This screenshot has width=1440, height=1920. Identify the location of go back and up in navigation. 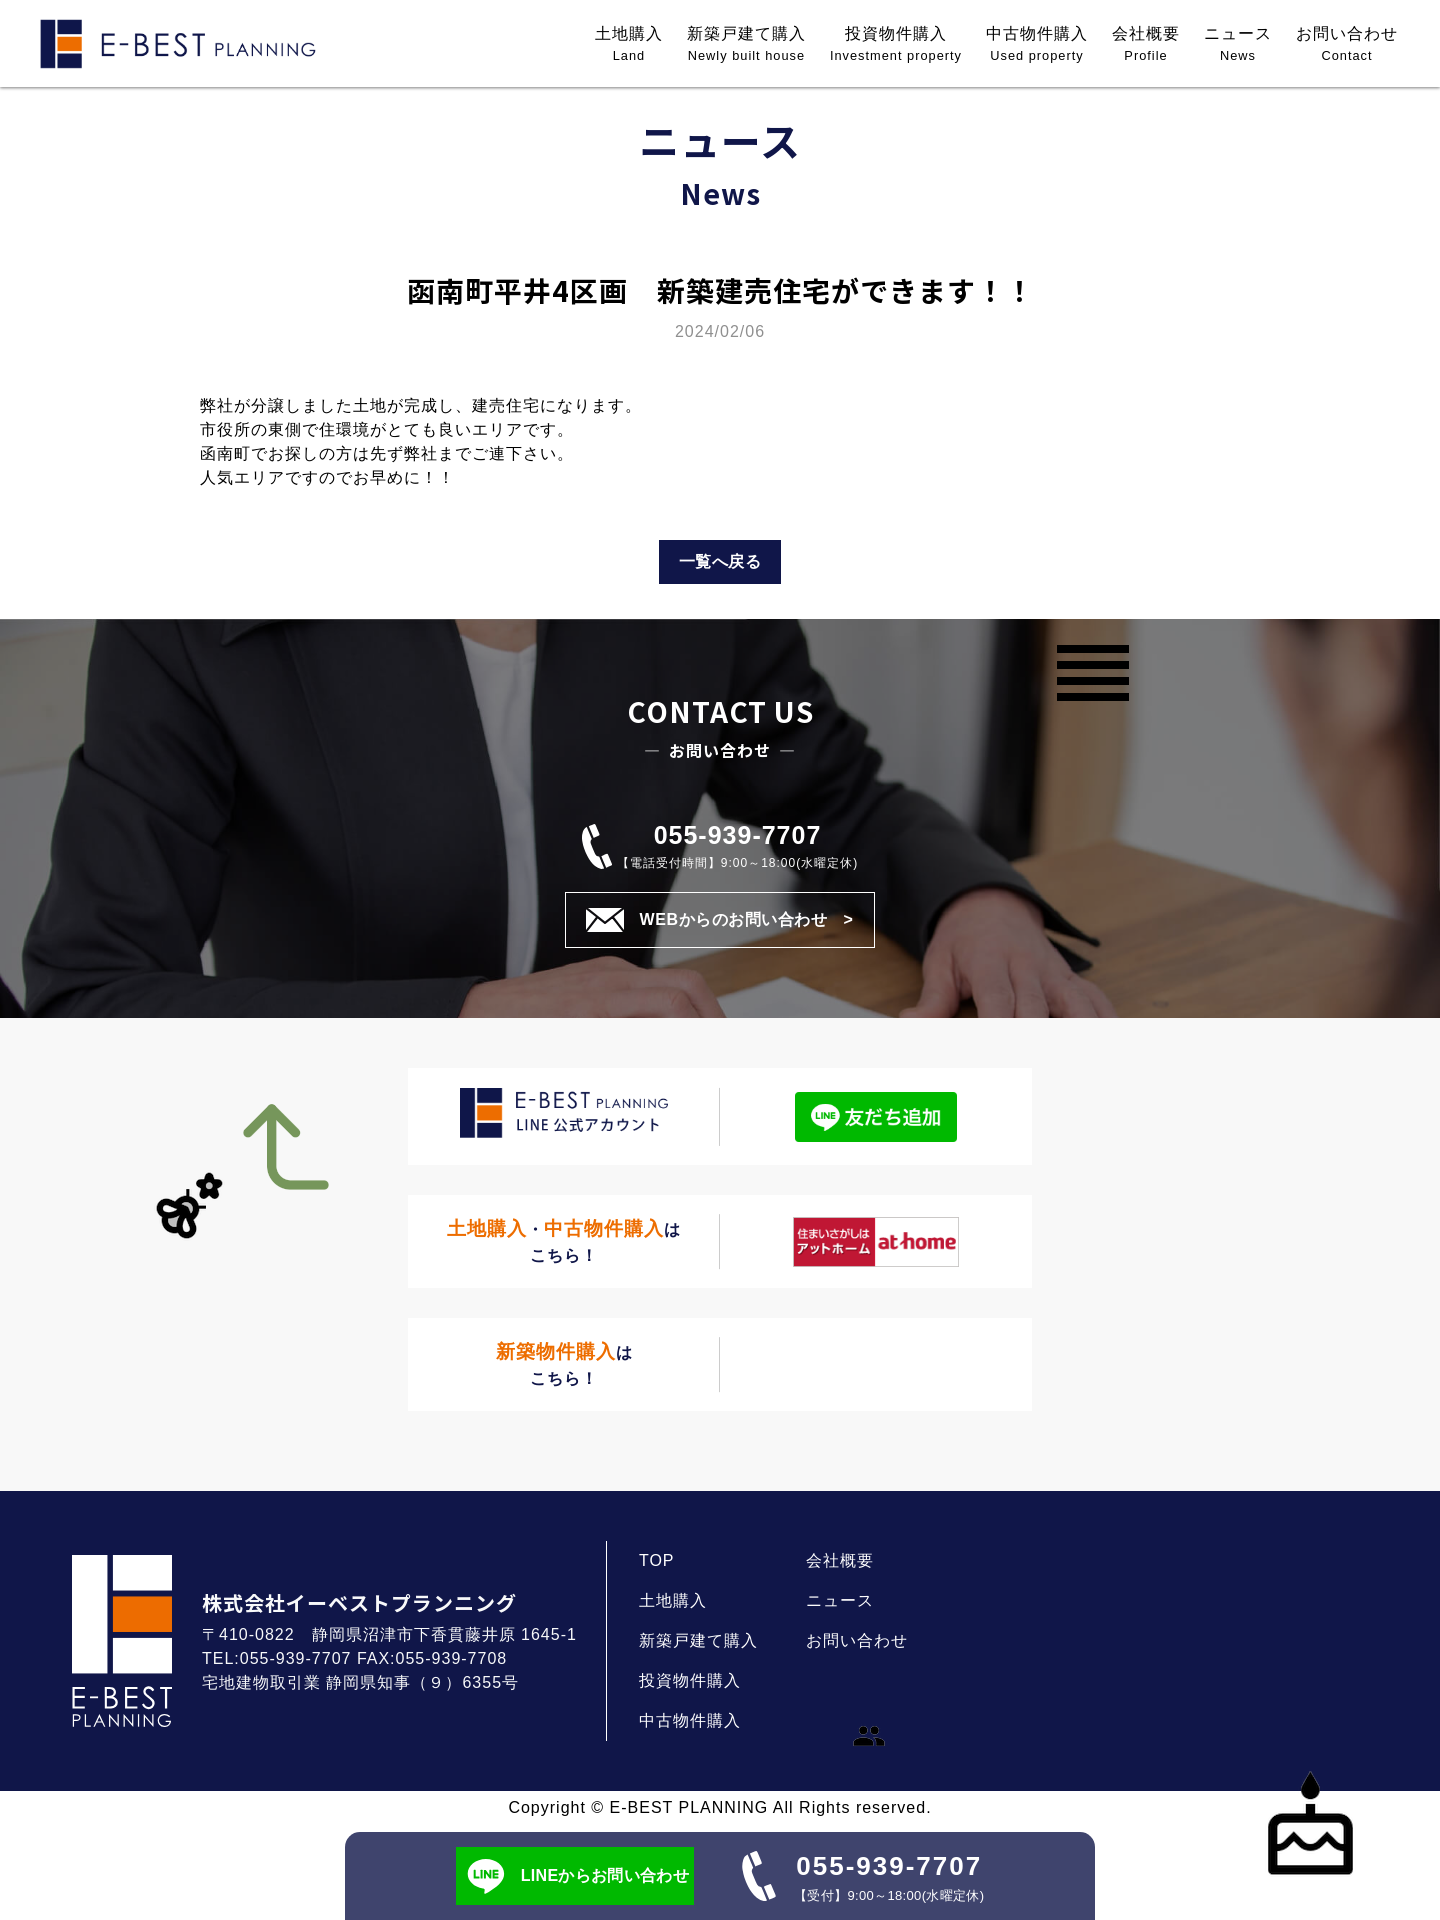
(286, 1147).